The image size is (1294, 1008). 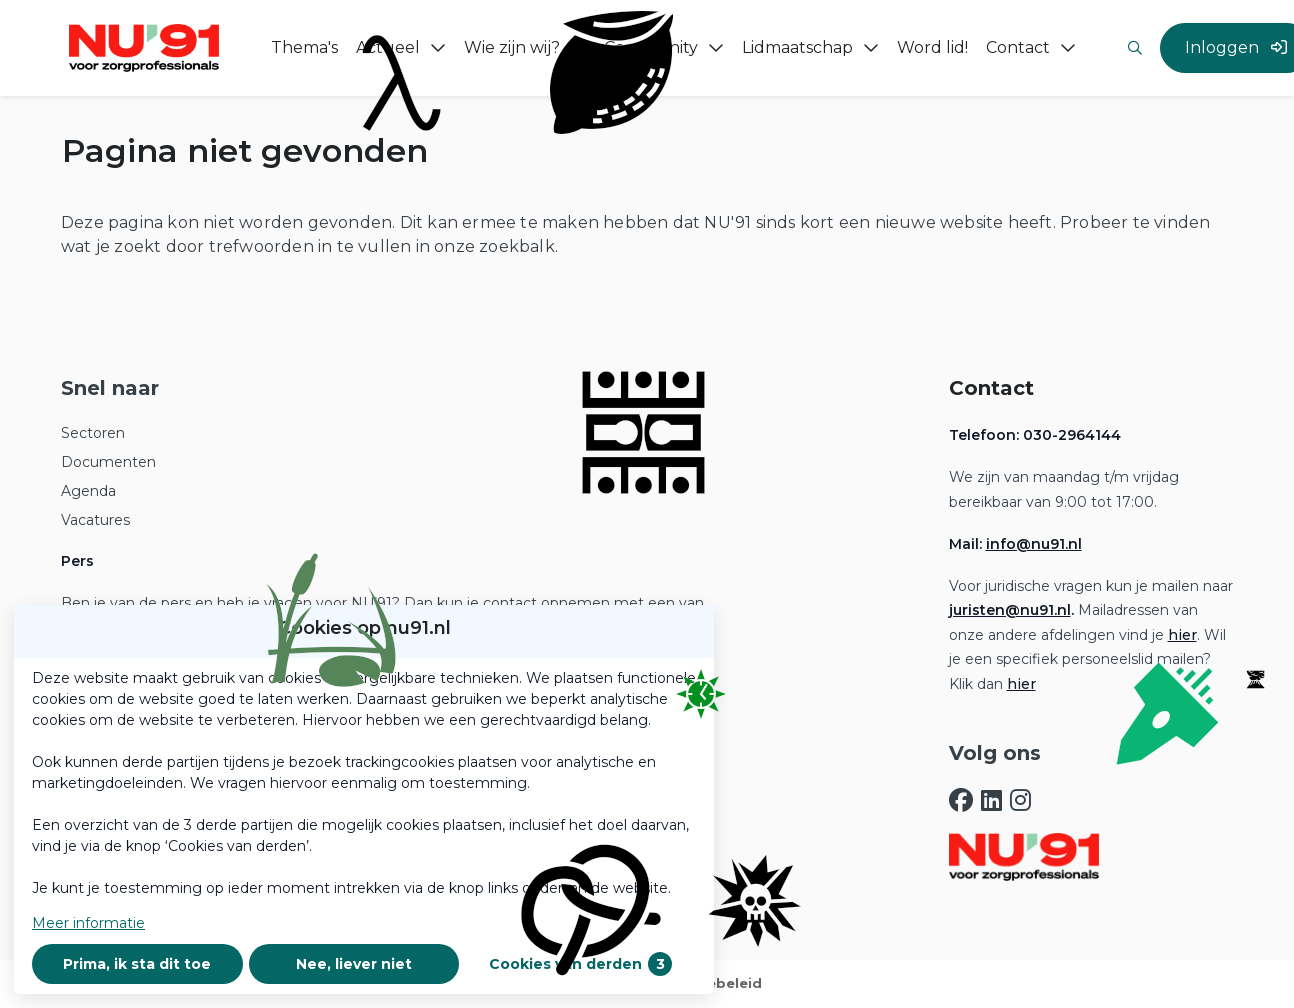 What do you see at coordinates (754, 901) in the screenshot?
I see `indicates a death or game over event` at bounding box center [754, 901].